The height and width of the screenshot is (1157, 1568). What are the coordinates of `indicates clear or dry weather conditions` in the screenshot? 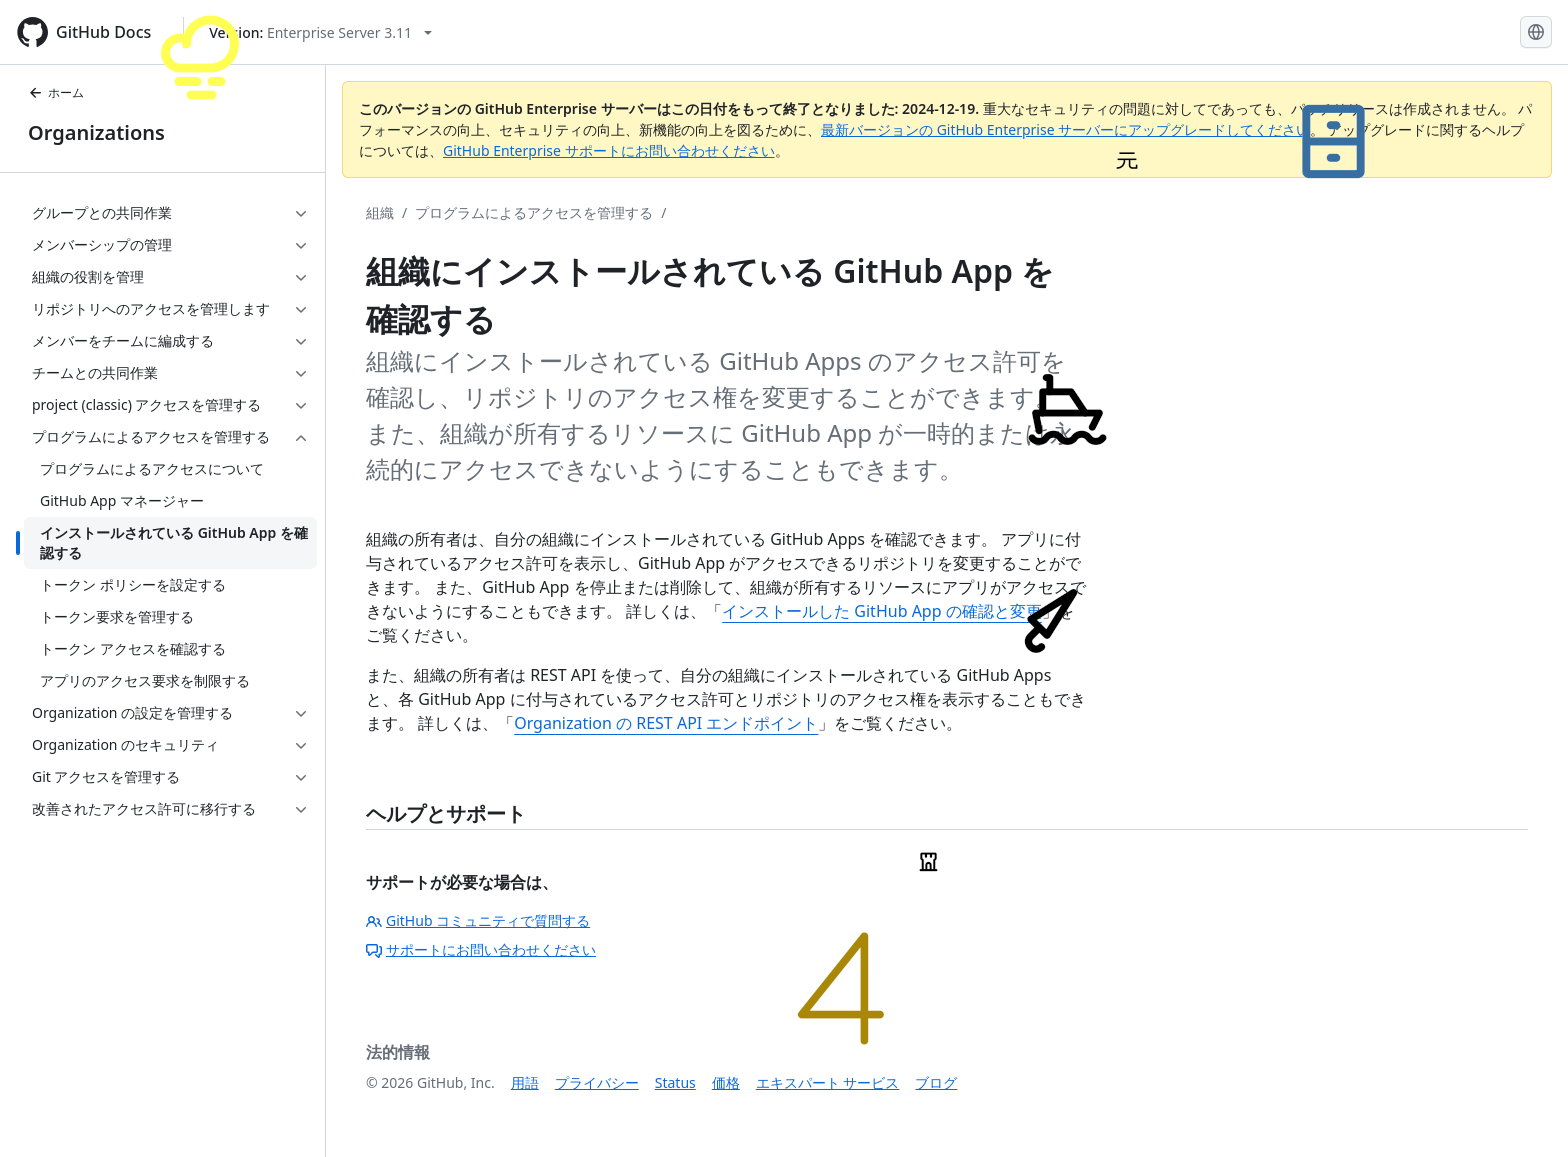 It's located at (1051, 619).